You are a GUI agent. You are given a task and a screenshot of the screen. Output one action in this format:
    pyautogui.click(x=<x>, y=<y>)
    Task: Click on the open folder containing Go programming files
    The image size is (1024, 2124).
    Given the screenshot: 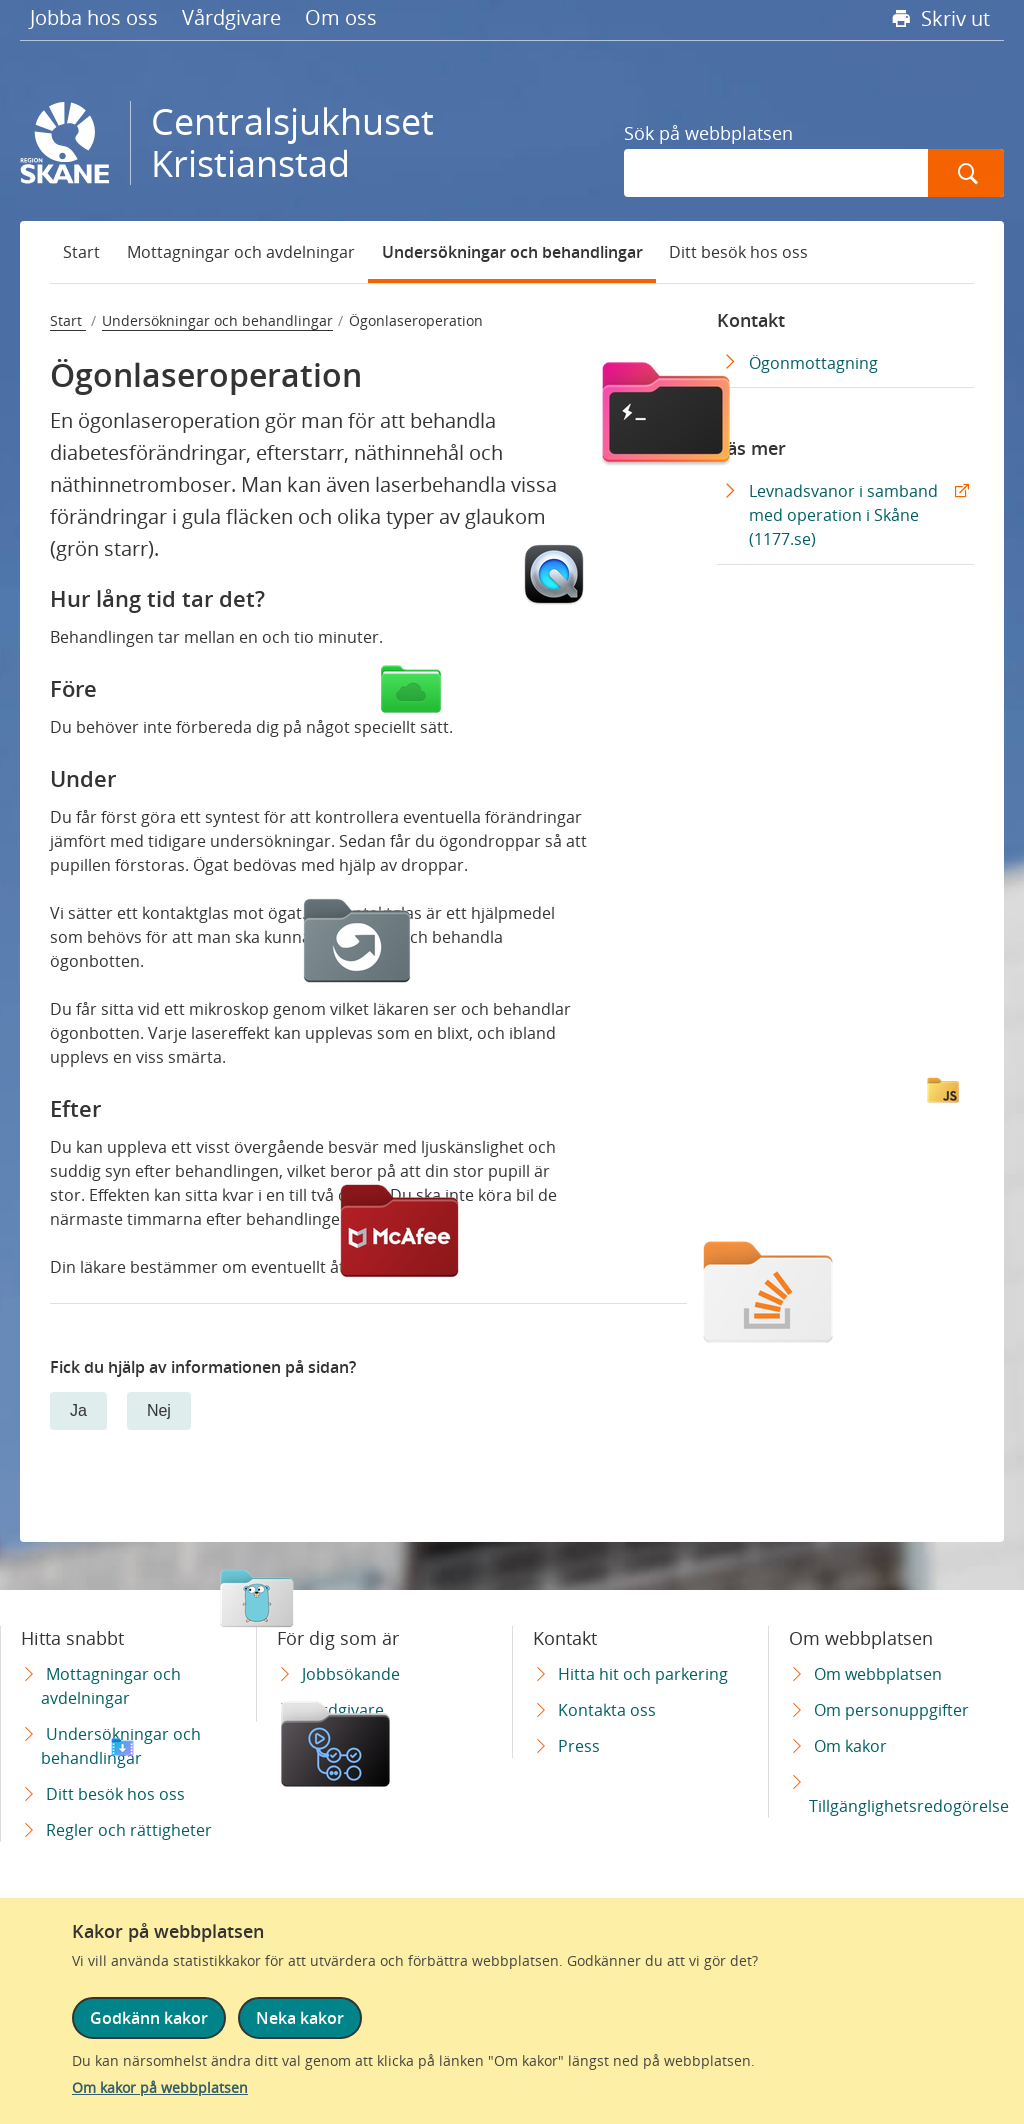 What is the action you would take?
    pyautogui.click(x=256, y=1600)
    